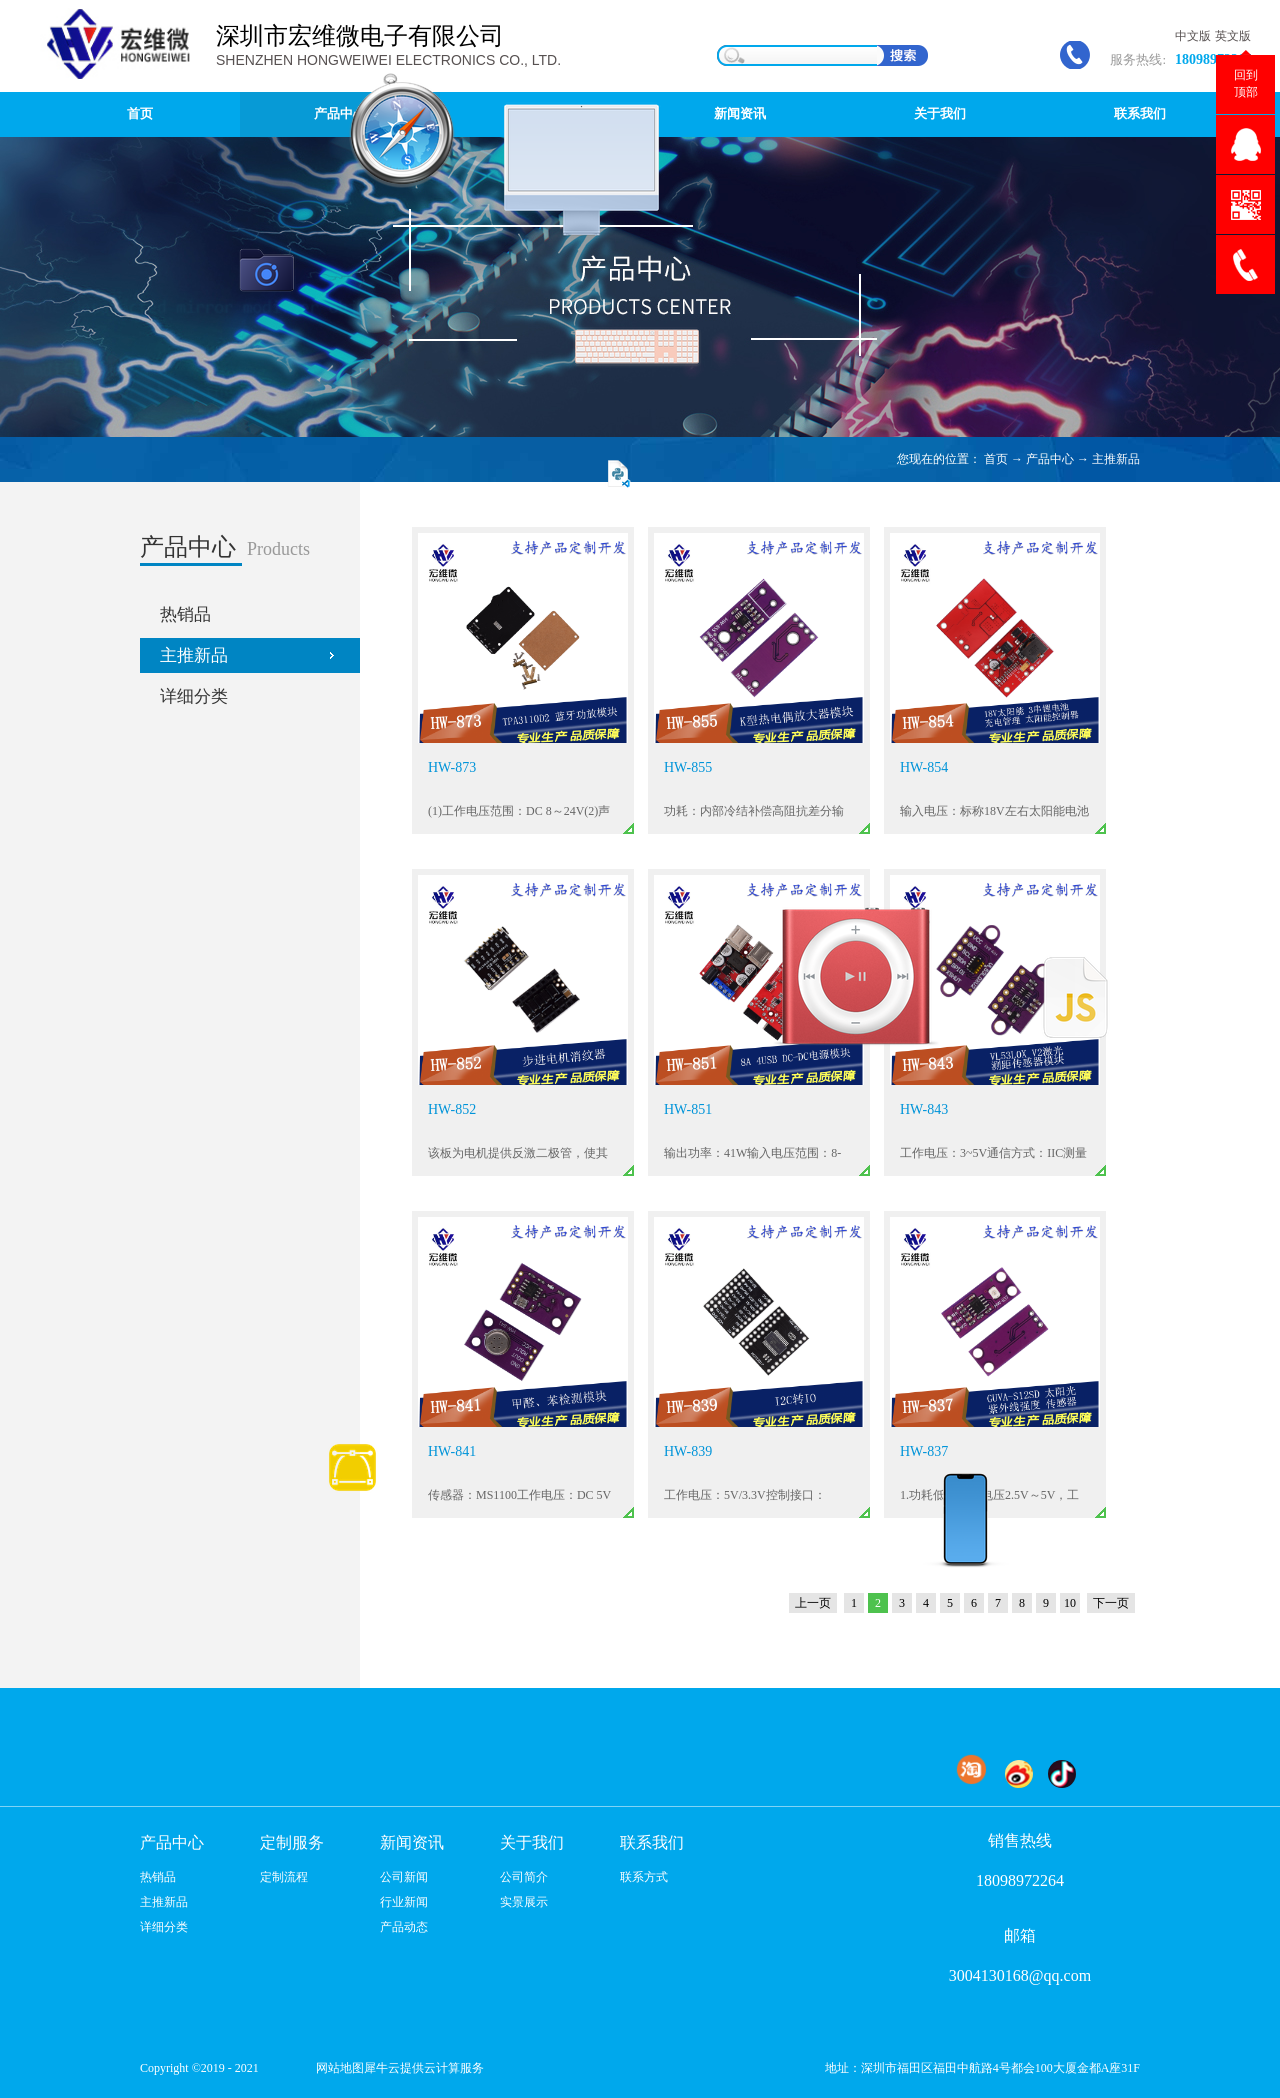 The width and height of the screenshot is (1280, 2098). I want to click on access shape style library in iMovie, so click(352, 1467).